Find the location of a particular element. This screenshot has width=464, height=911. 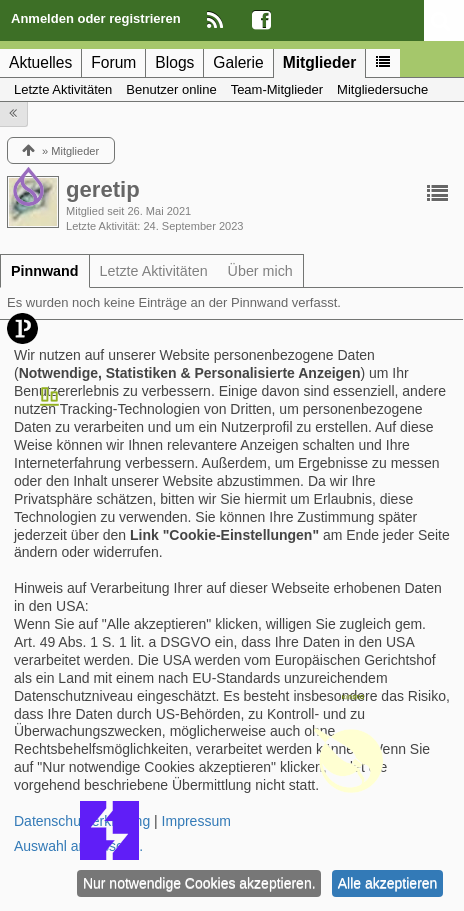

visit portswigger website or resources is located at coordinates (109, 830).